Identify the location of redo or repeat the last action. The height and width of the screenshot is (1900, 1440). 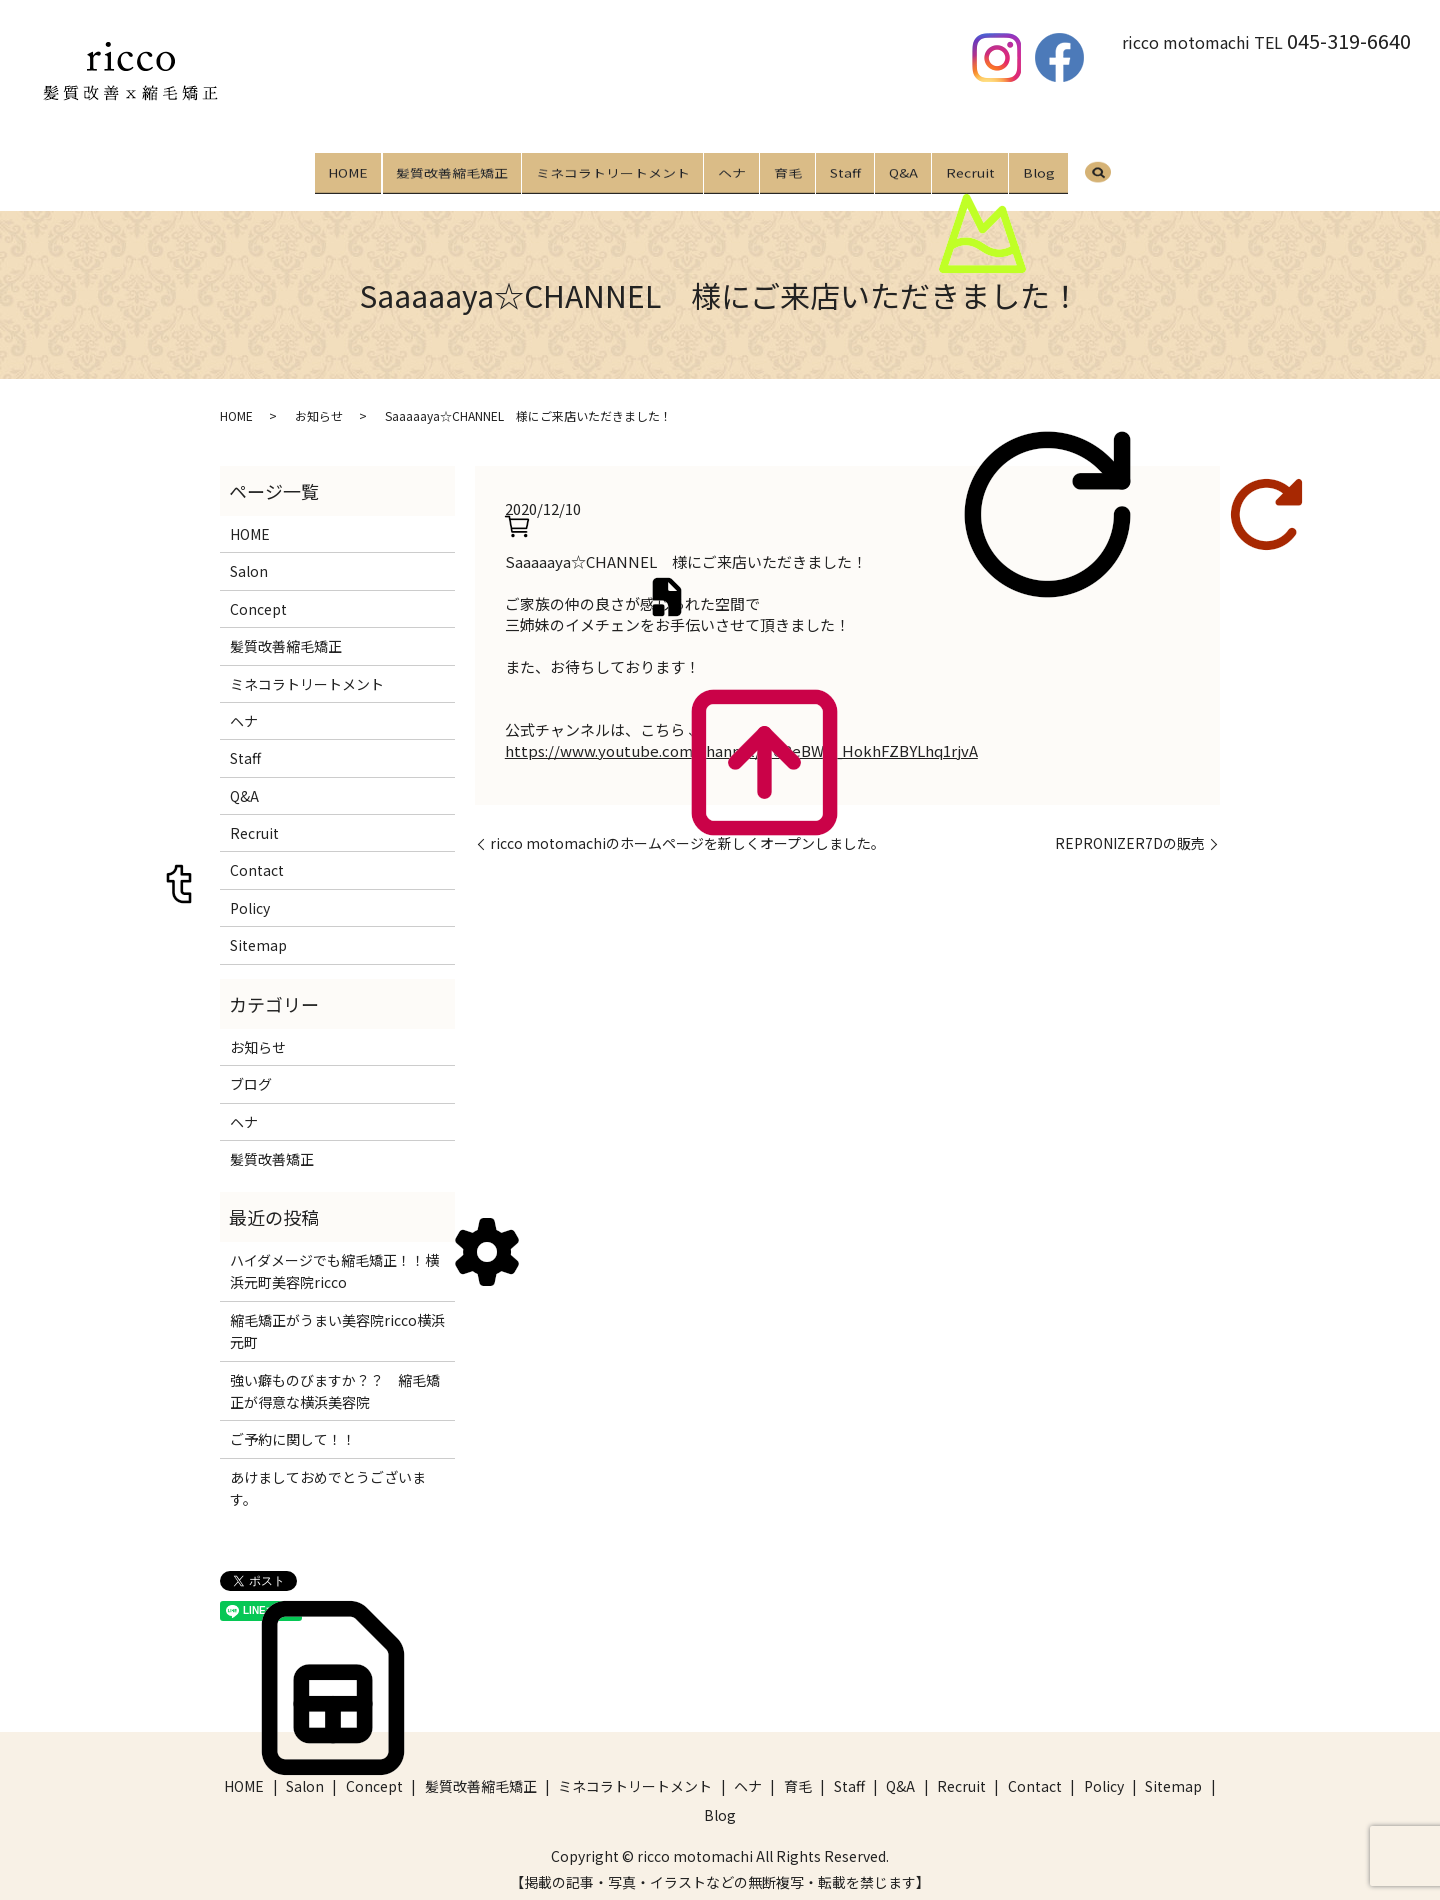
(1047, 514).